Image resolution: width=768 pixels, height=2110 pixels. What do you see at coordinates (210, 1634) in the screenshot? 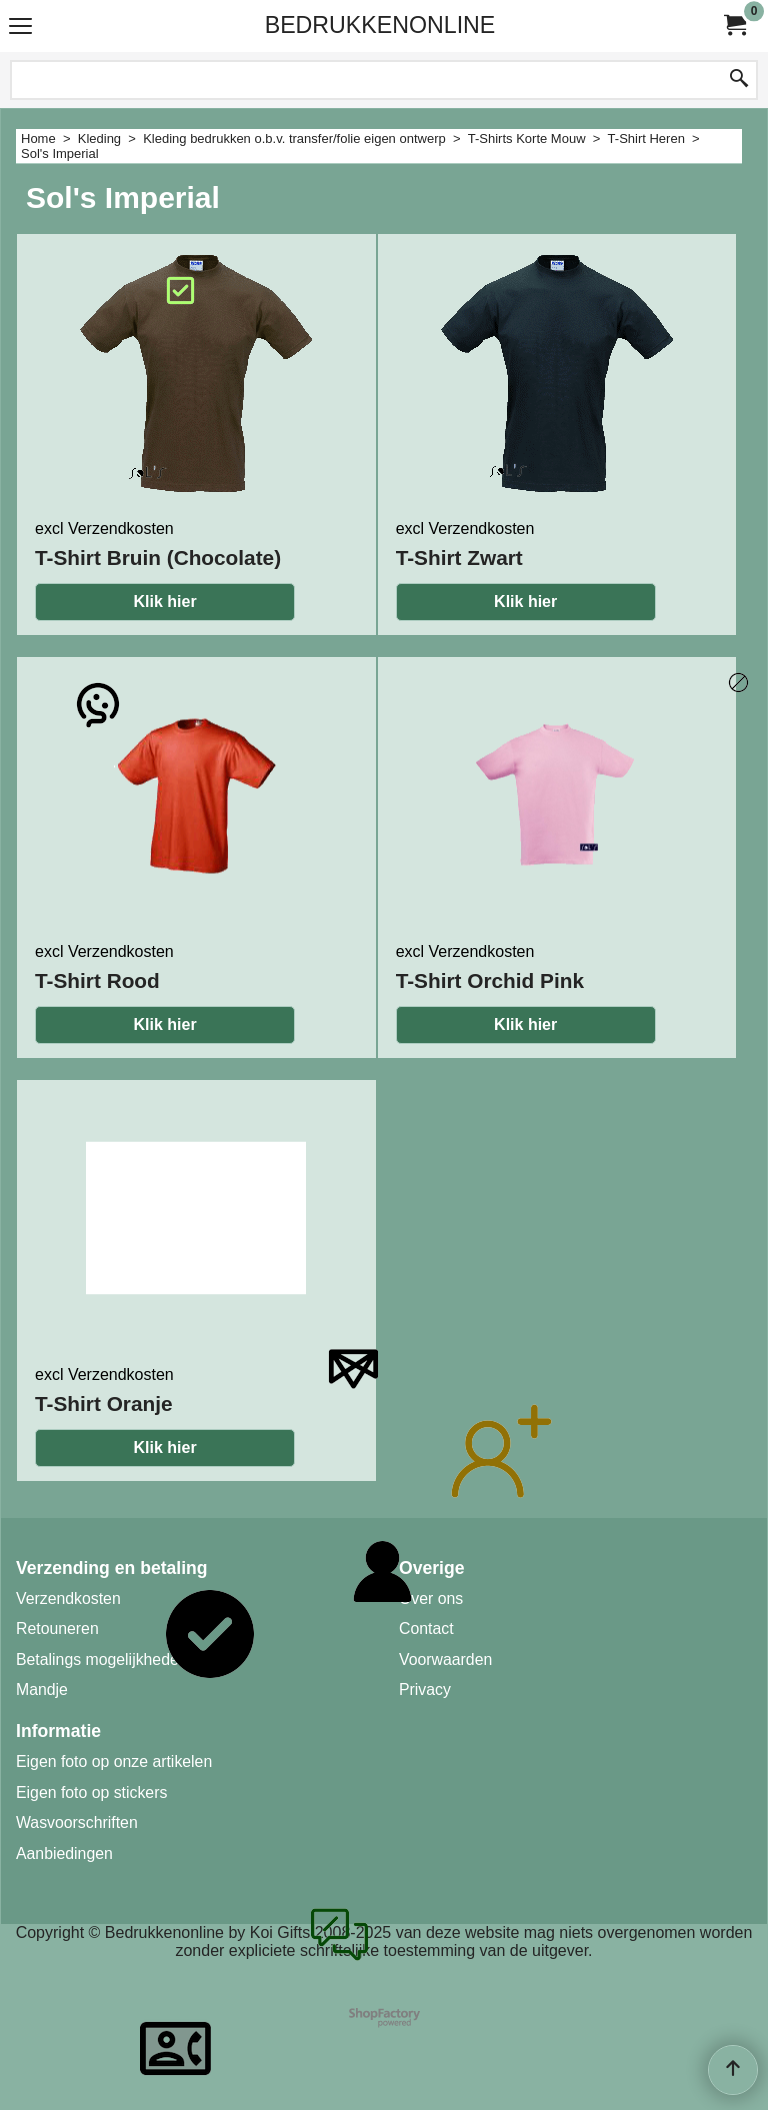
I see `indicates successful completion or confirmation` at bounding box center [210, 1634].